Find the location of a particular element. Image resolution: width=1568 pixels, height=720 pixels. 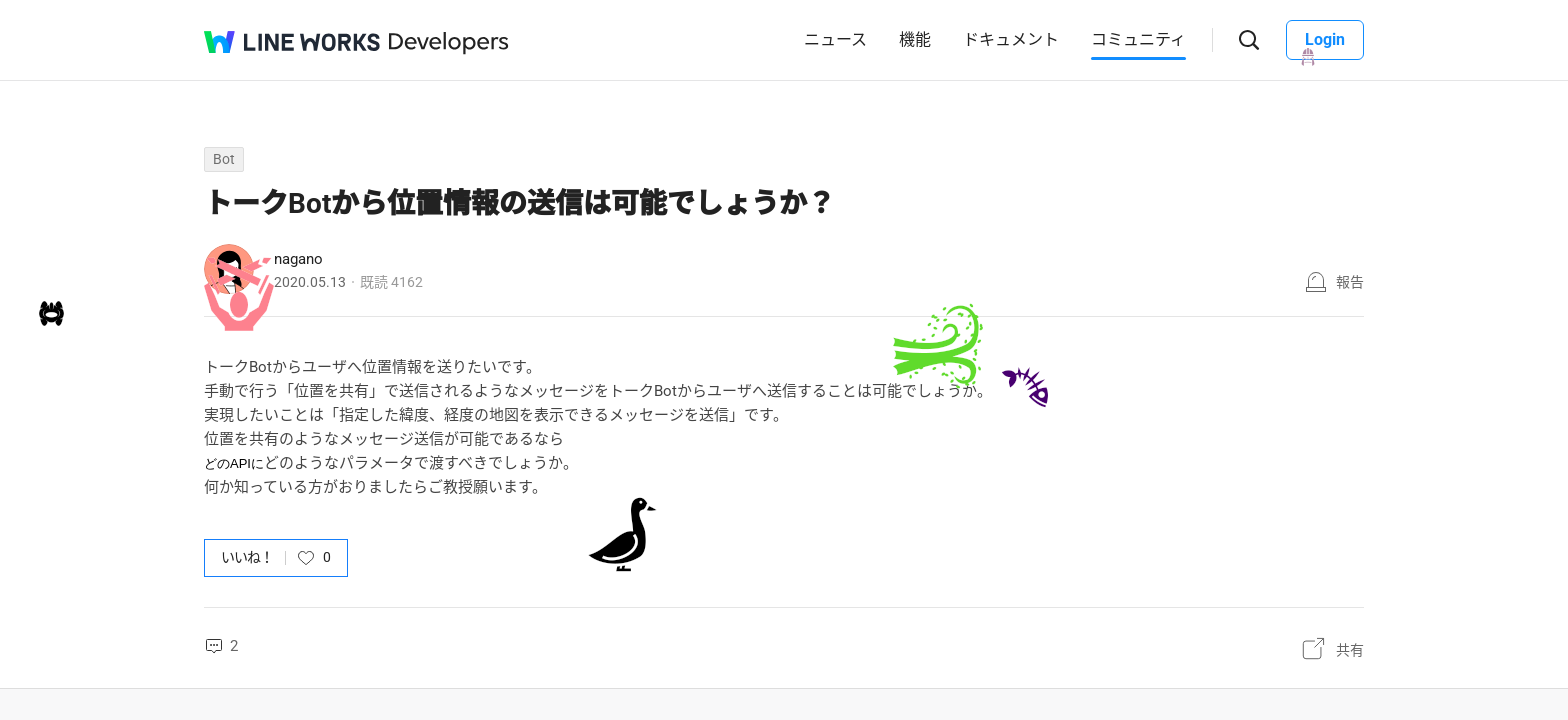

view combat power or battle strength is located at coordinates (239, 293).